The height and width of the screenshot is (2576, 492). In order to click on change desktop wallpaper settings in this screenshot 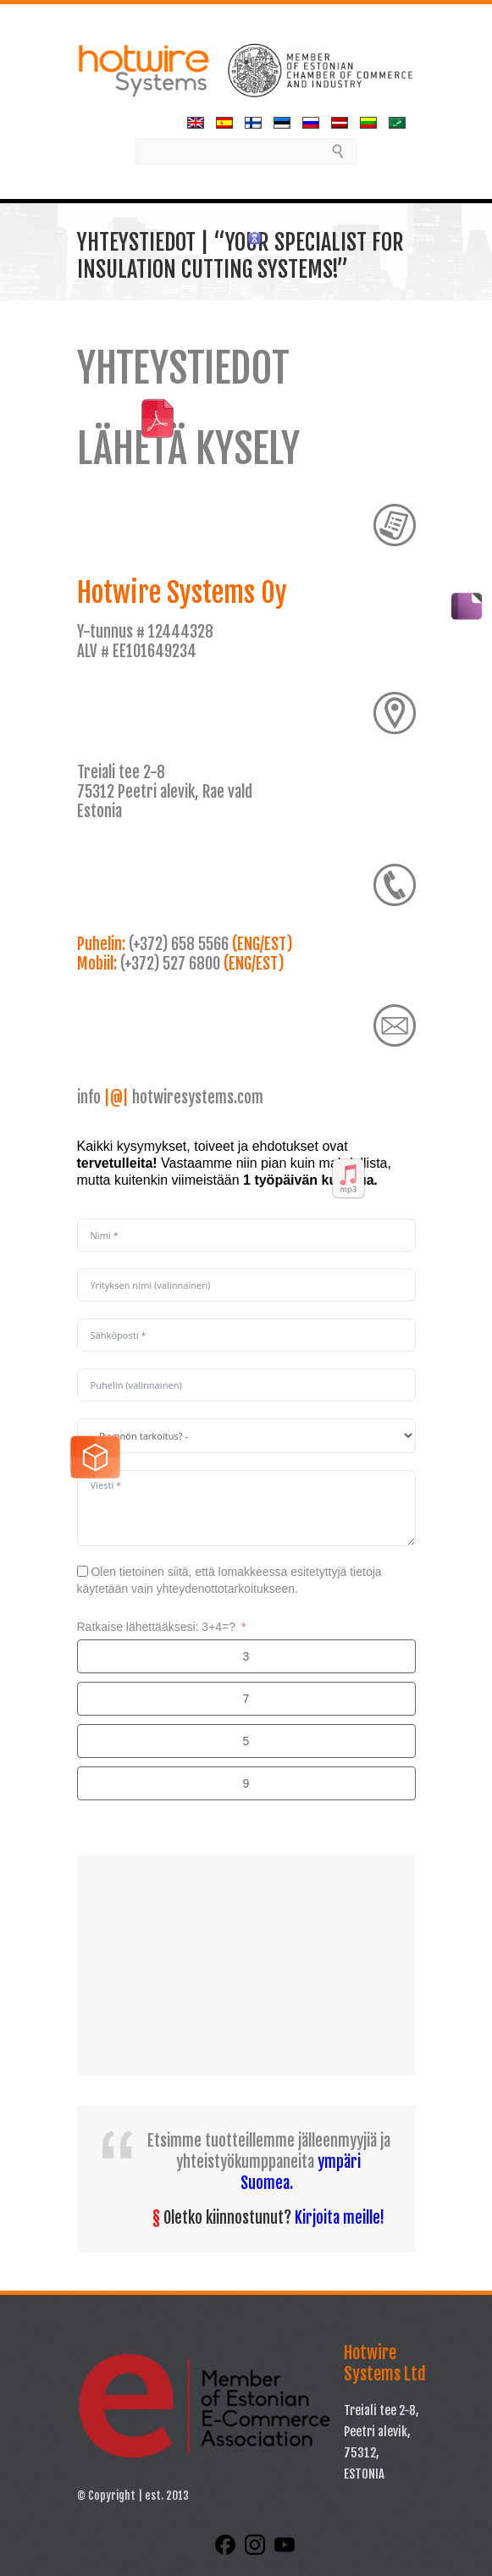, I will do `click(467, 605)`.